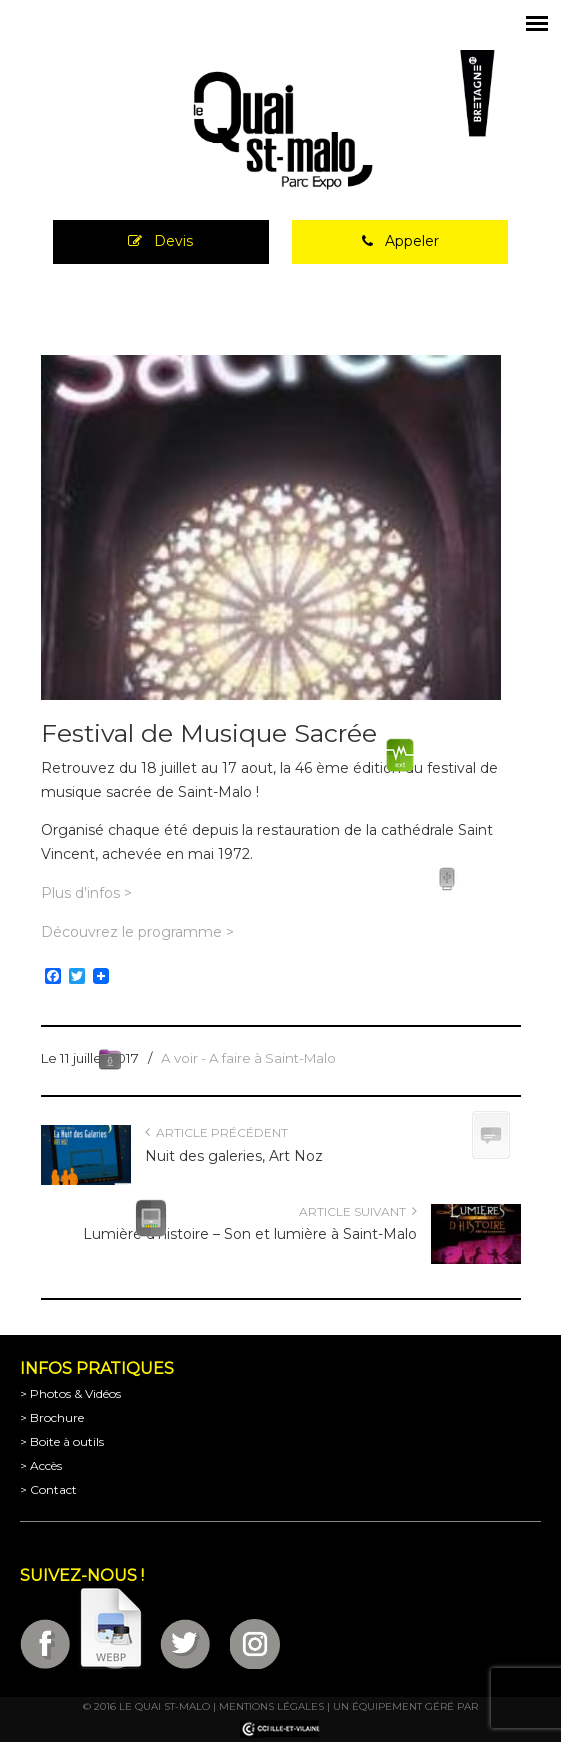 The image size is (561, 1742). What do you see at coordinates (447, 879) in the screenshot?
I see `access connected USB storage device` at bounding box center [447, 879].